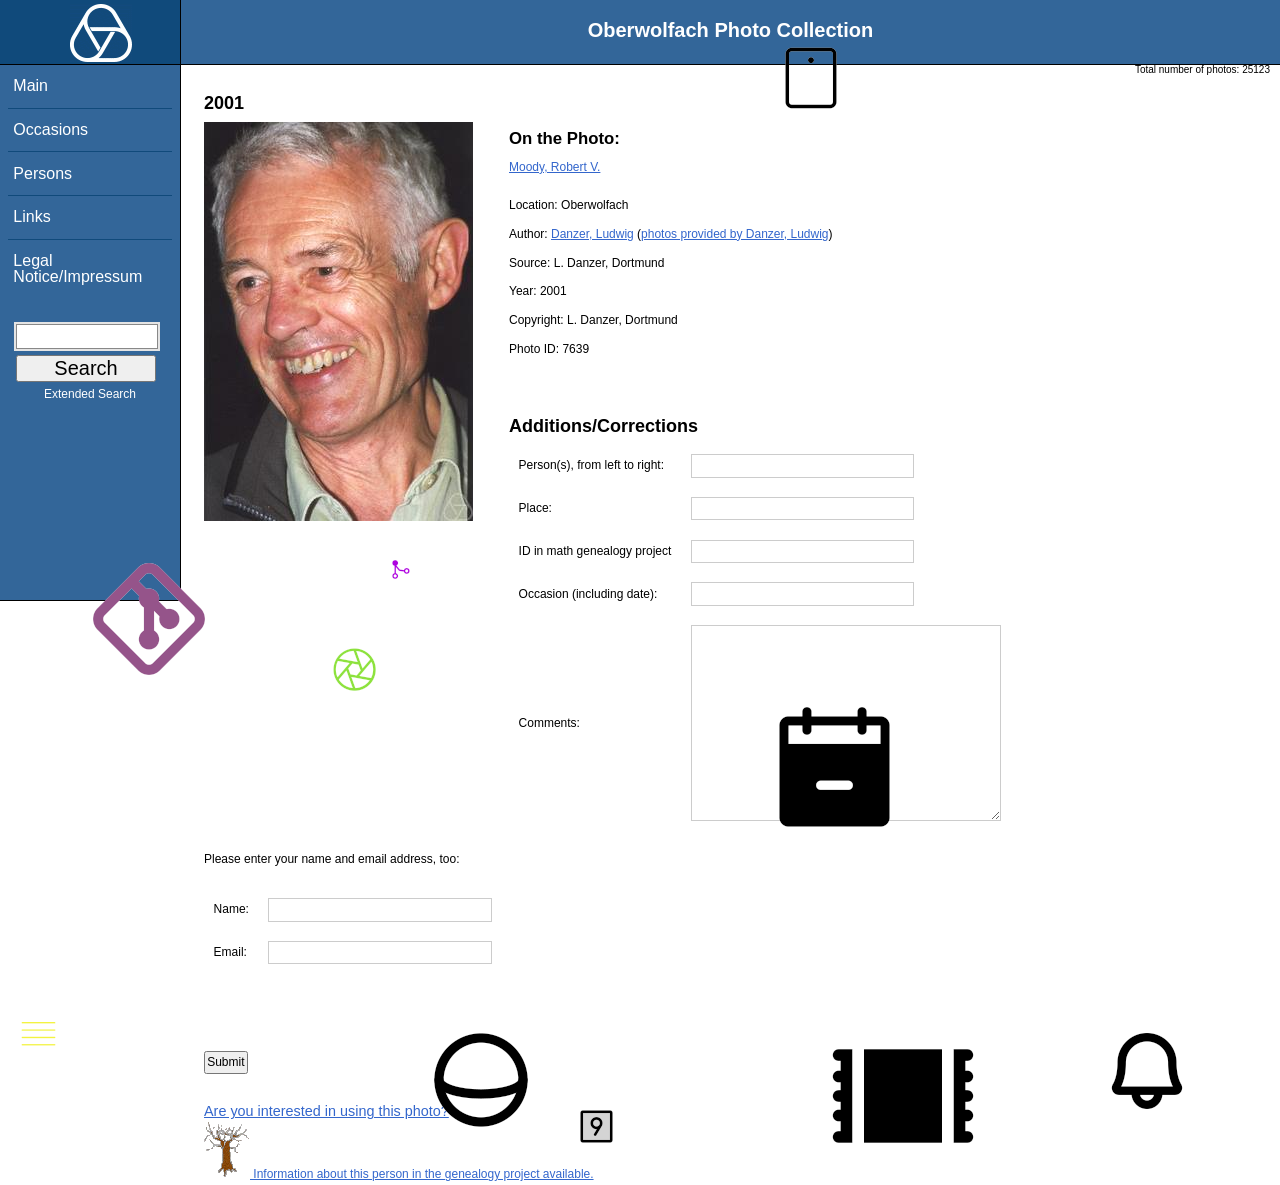 The image size is (1280, 1185). What do you see at coordinates (354, 669) in the screenshot?
I see `open camera settings` at bounding box center [354, 669].